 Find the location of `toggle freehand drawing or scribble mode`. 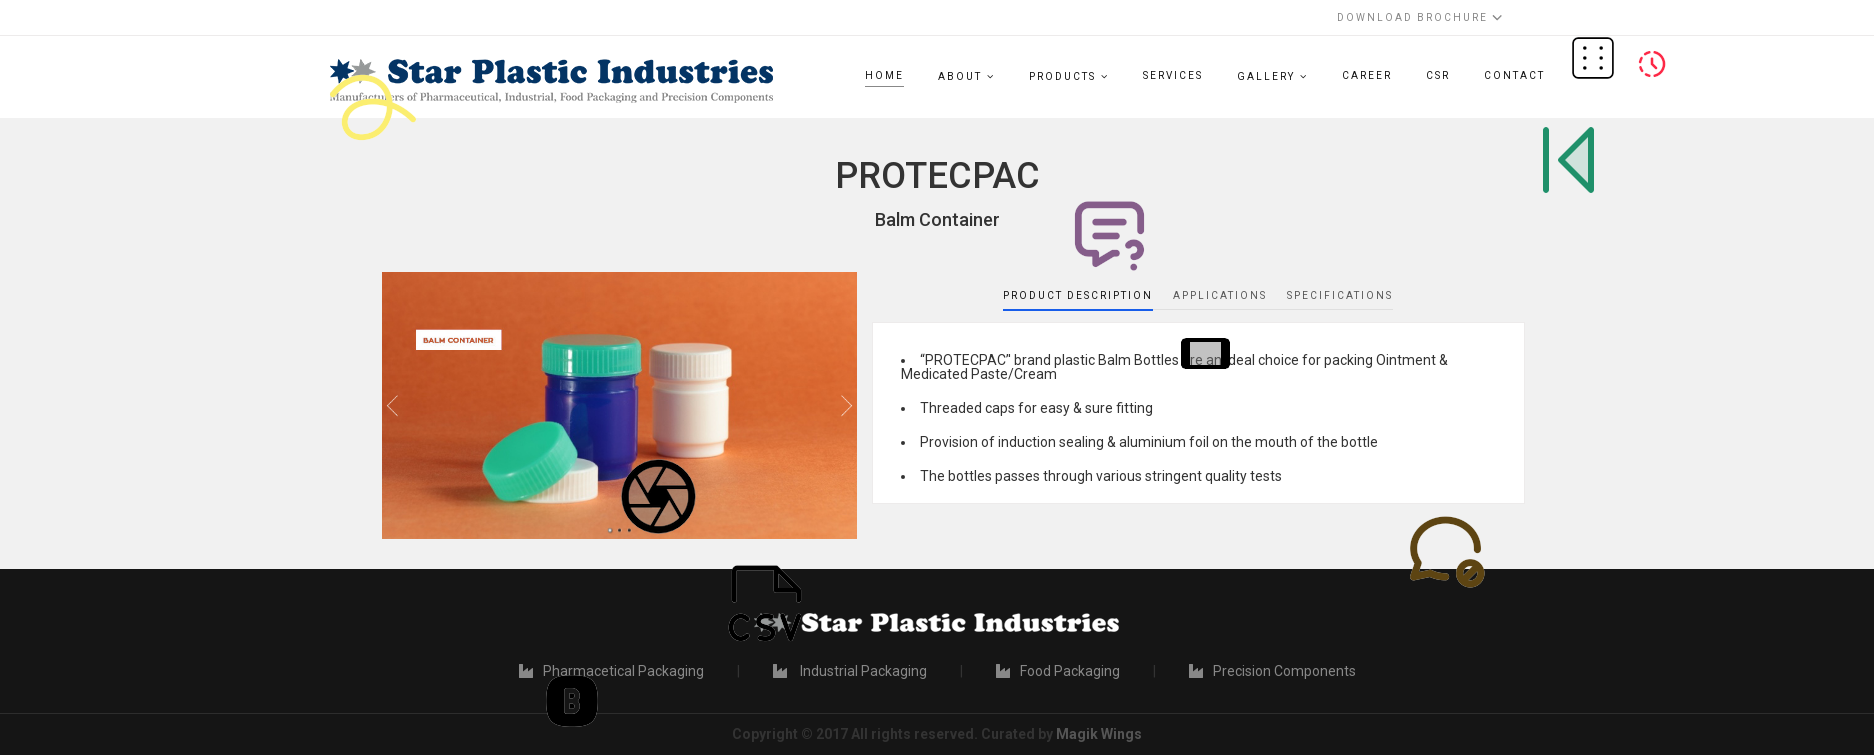

toggle freehand drawing or scribble mode is located at coordinates (368, 107).